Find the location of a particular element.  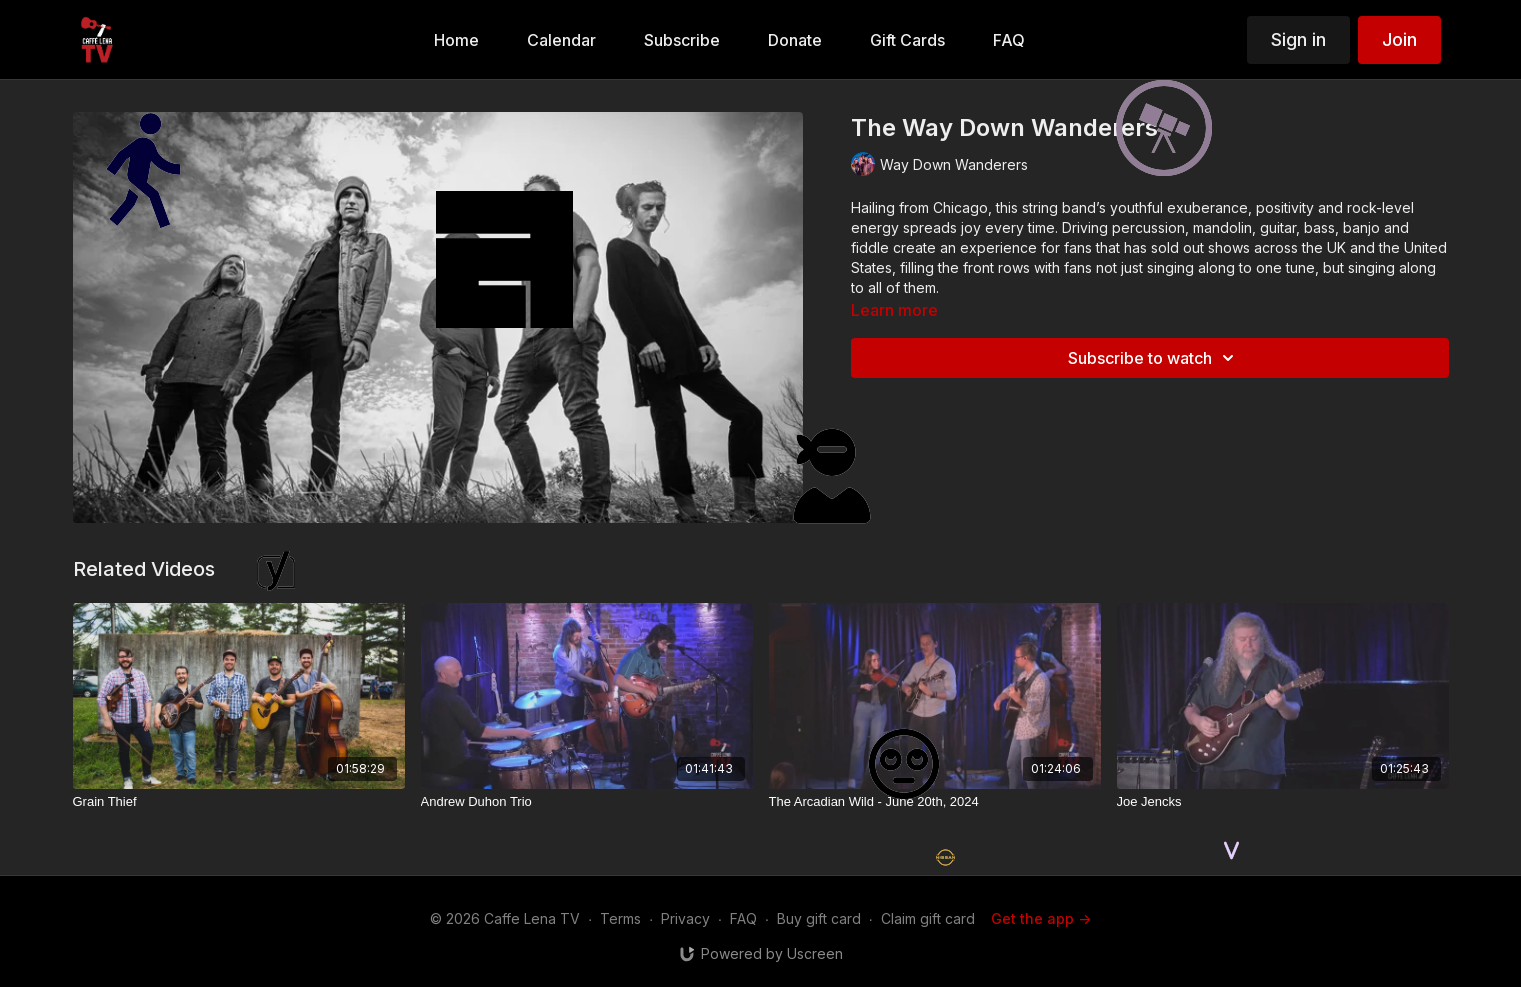

yoast SEO plugin logo is located at coordinates (276, 571).